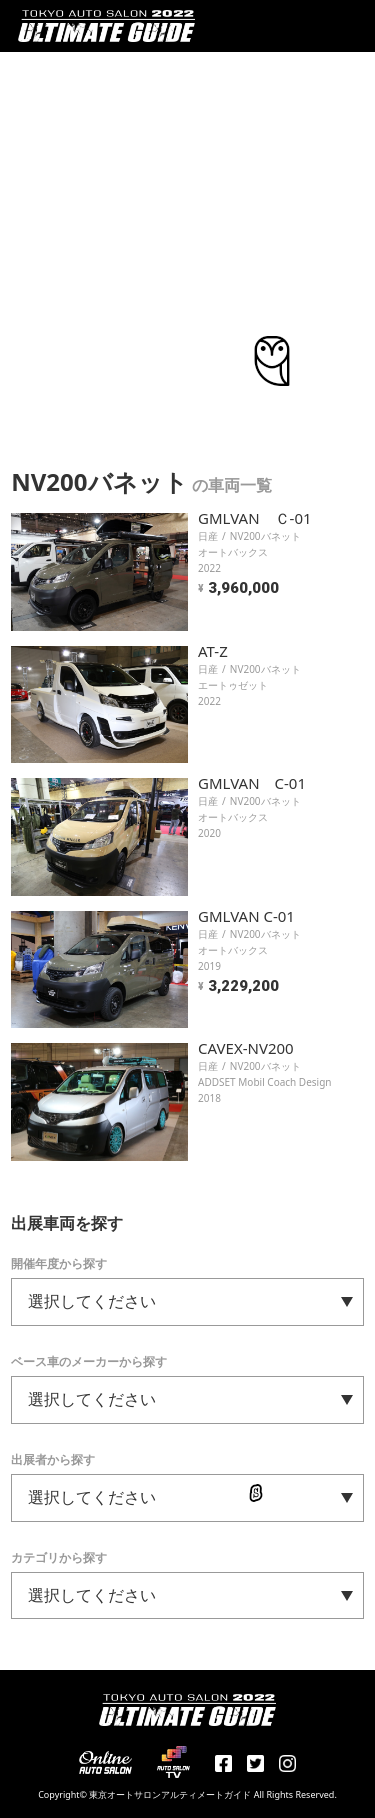 The width and height of the screenshot is (375, 1818). Describe the element at coordinates (272, 361) in the screenshot. I see `TrueUp company logo` at that location.